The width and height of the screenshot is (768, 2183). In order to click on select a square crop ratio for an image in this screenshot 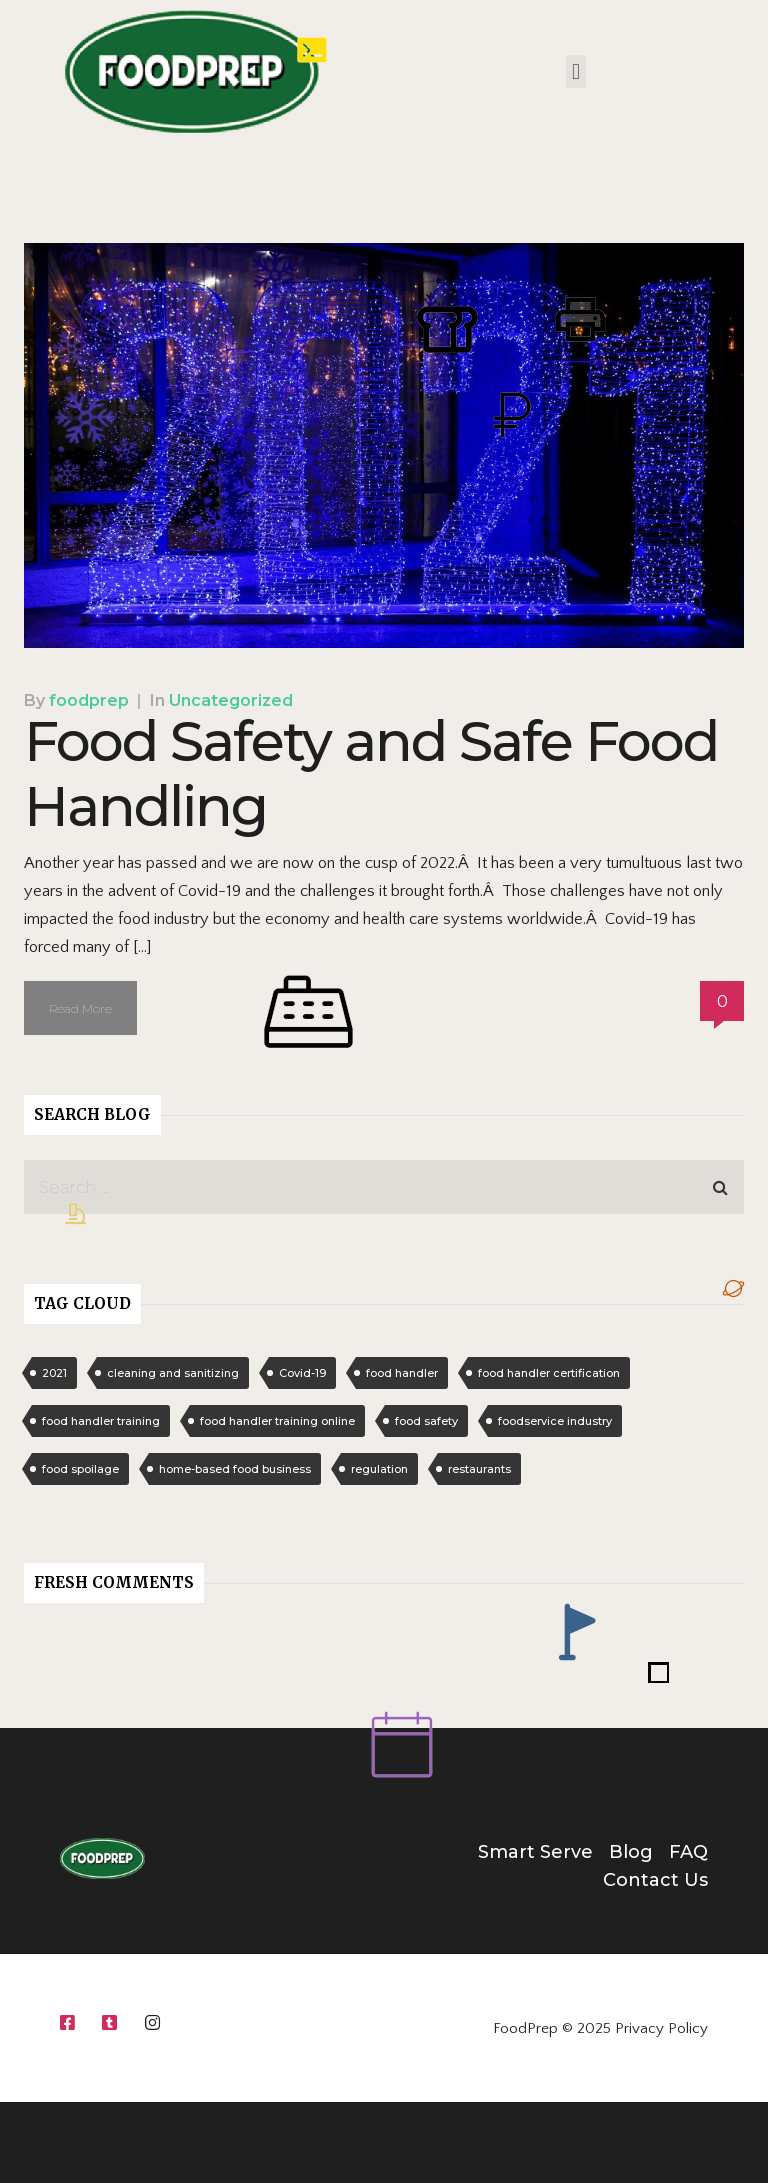, I will do `click(659, 1673)`.